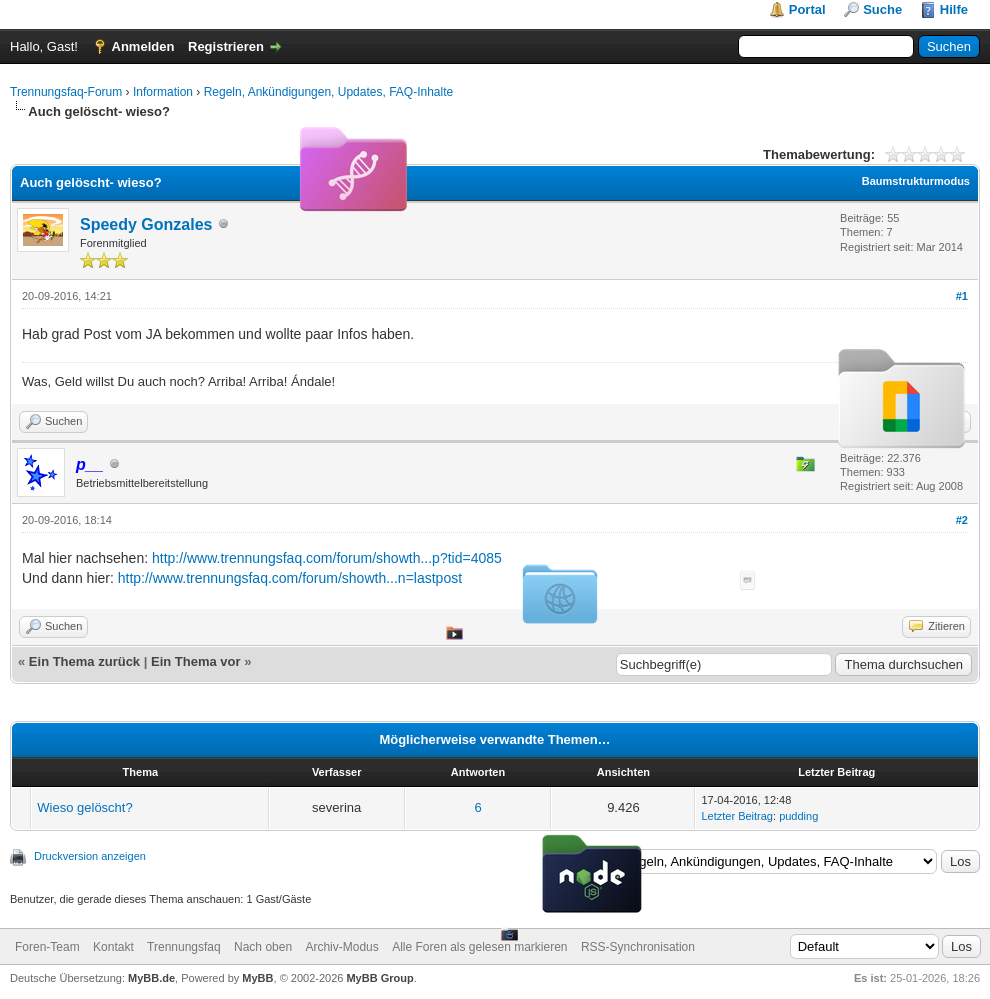 The image size is (990, 999). What do you see at coordinates (454, 633) in the screenshot?
I see `open your movie files folder` at bounding box center [454, 633].